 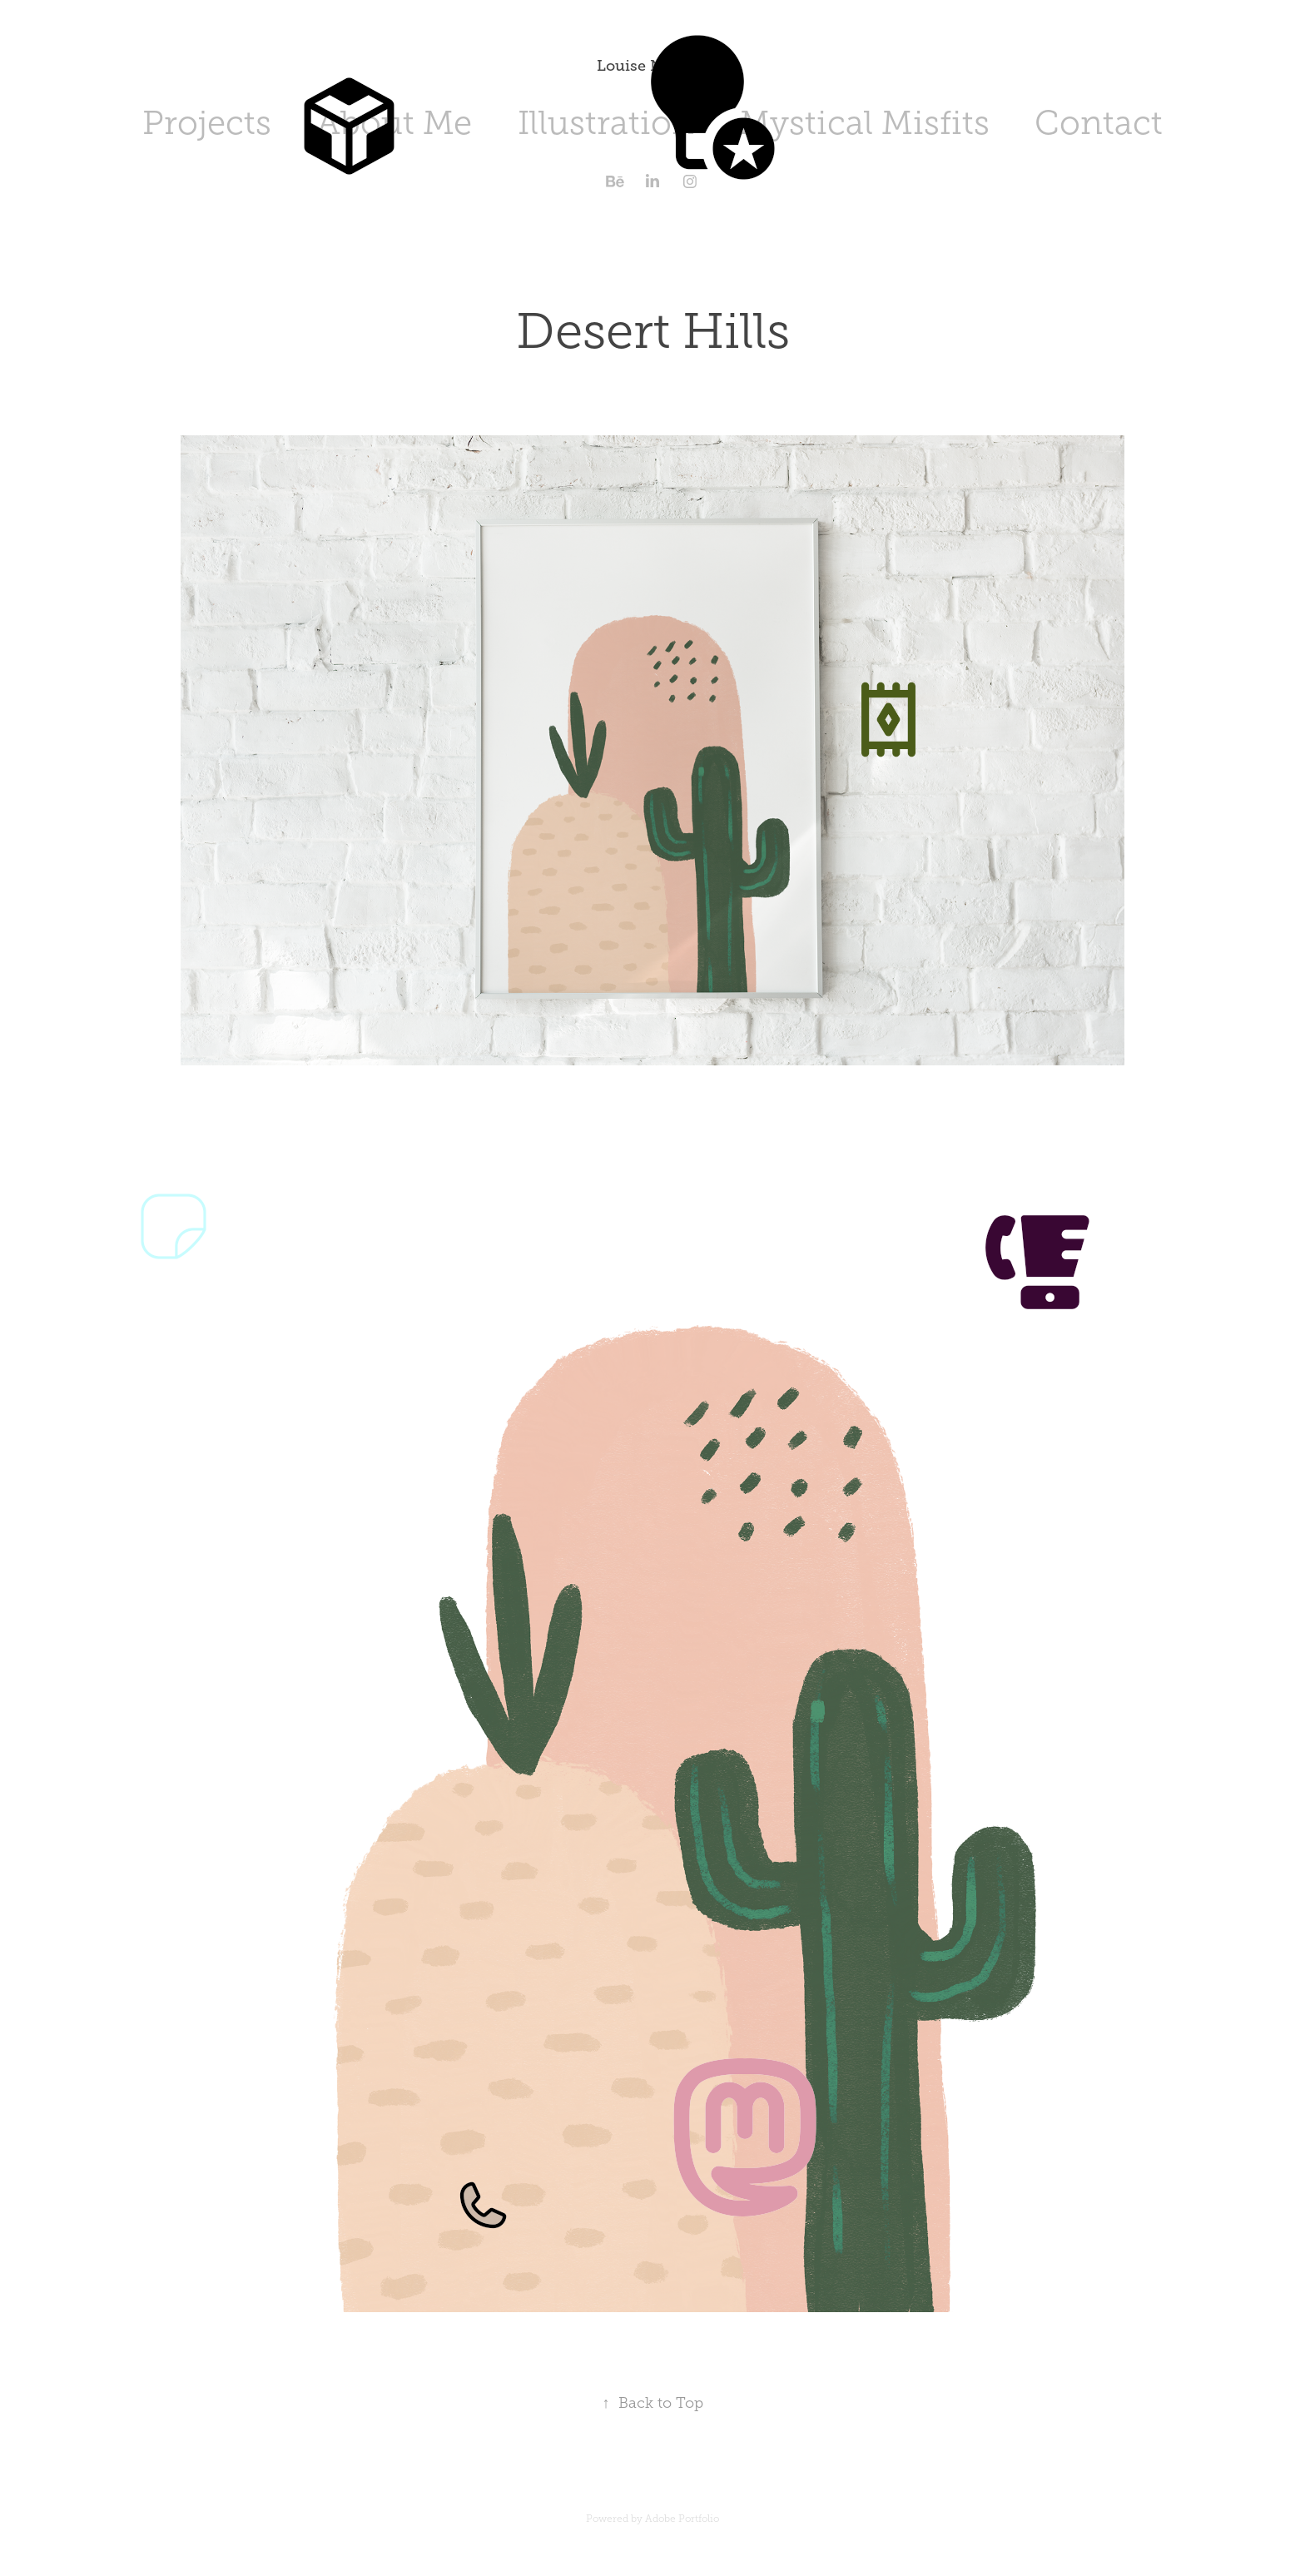 What do you see at coordinates (482, 2206) in the screenshot?
I see `tap to make a phone call` at bounding box center [482, 2206].